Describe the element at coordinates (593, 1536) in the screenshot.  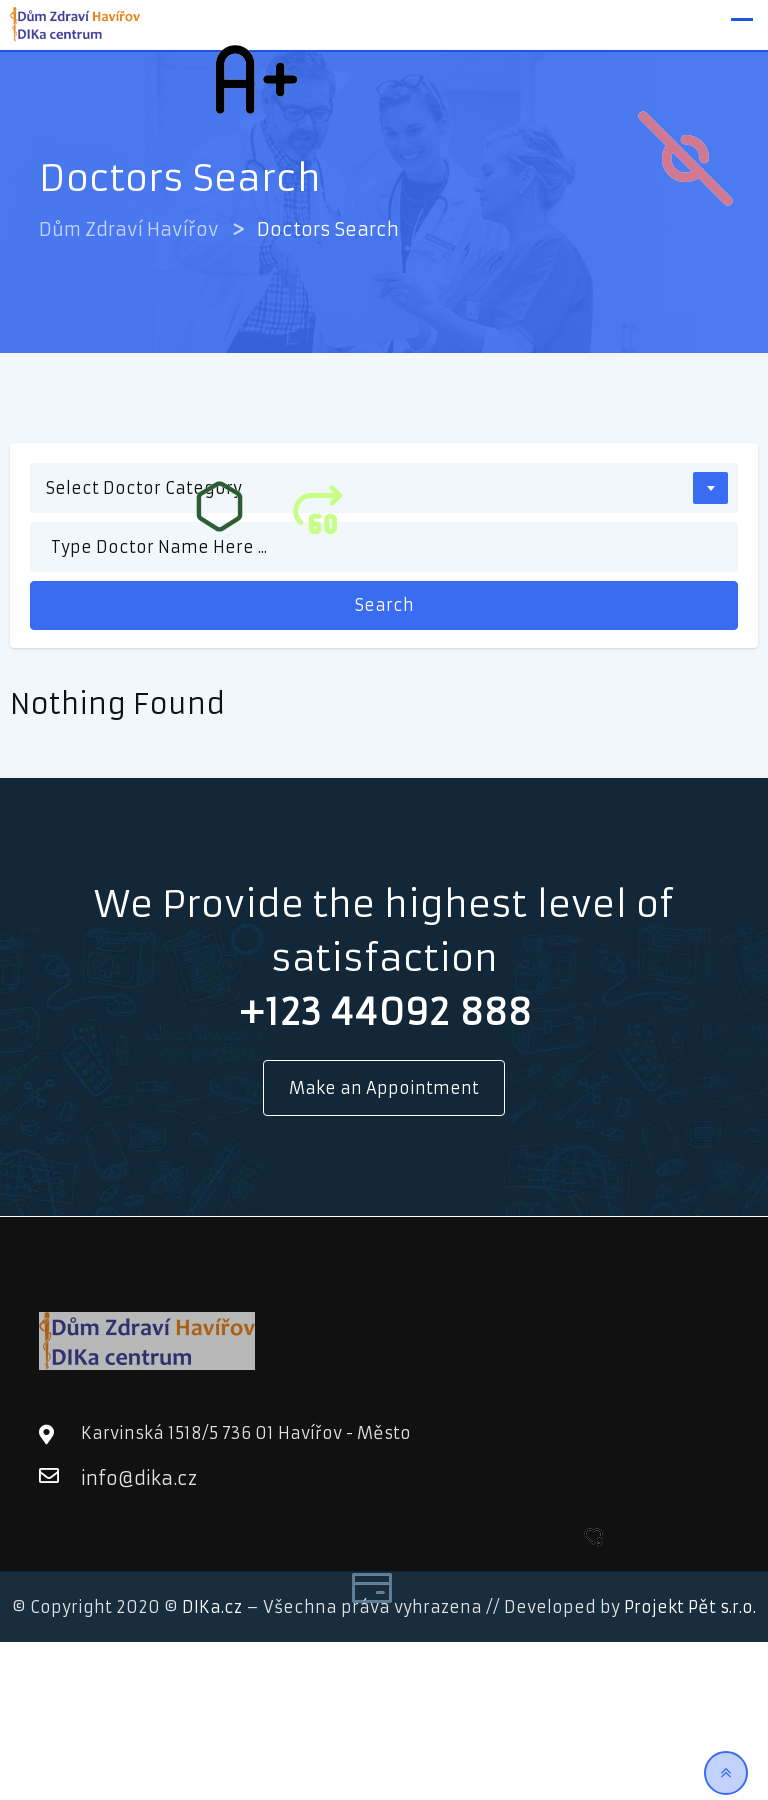
I see `donate to a cause or charity` at that location.